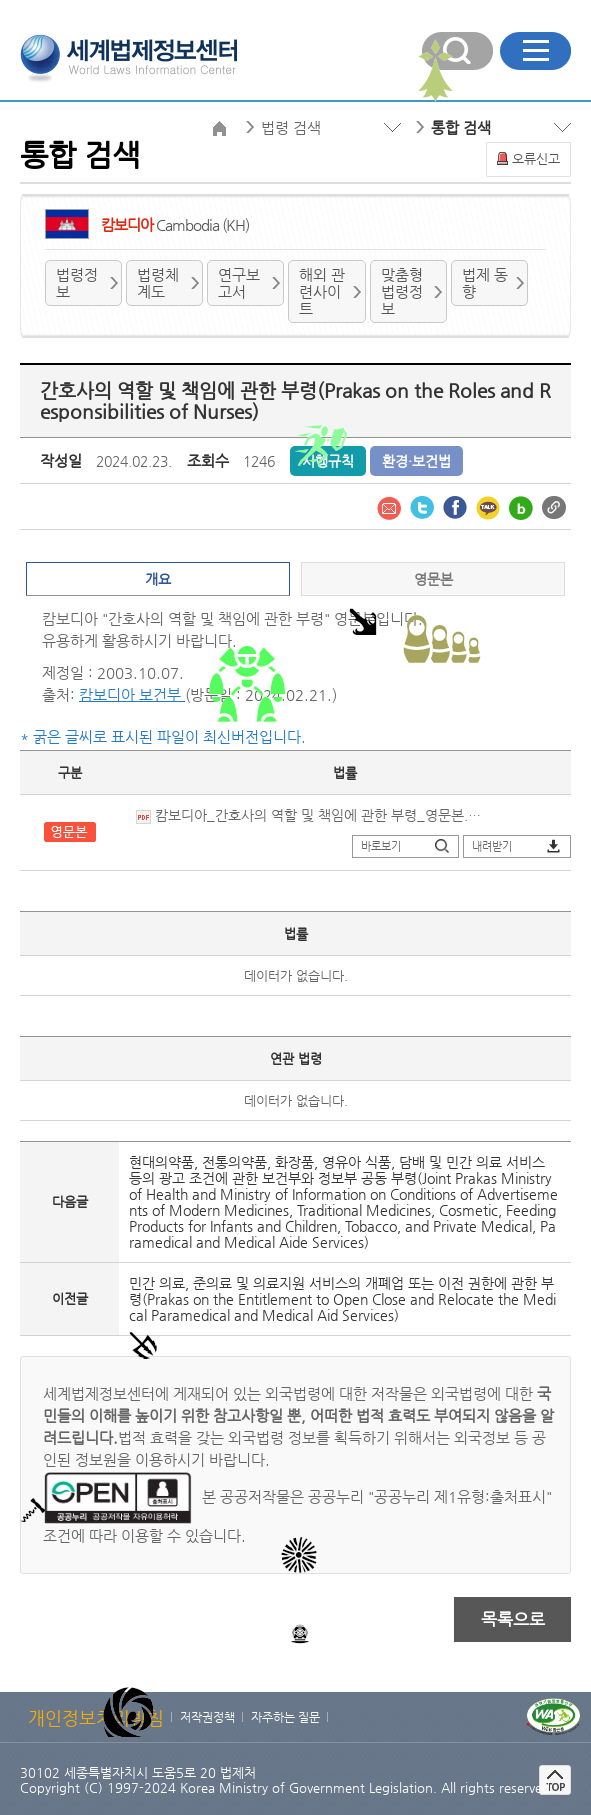 The width and height of the screenshot is (591, 1815). Describe the element at coordinates (128, 1712) in the screenshot. I see `indicates a monster or creature ability in a game interface` at that location.